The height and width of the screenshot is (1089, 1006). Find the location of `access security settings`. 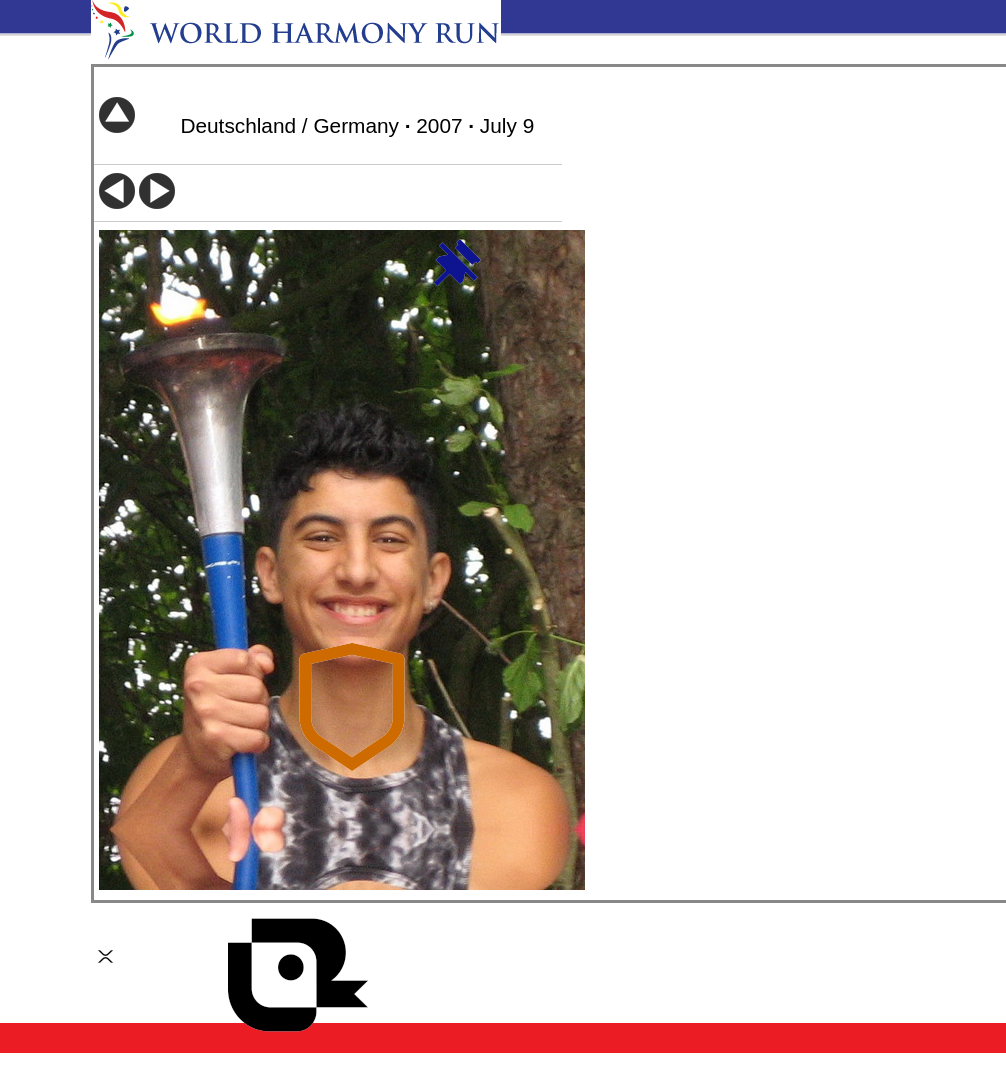

access security settings is located at coordinates (352, 707).